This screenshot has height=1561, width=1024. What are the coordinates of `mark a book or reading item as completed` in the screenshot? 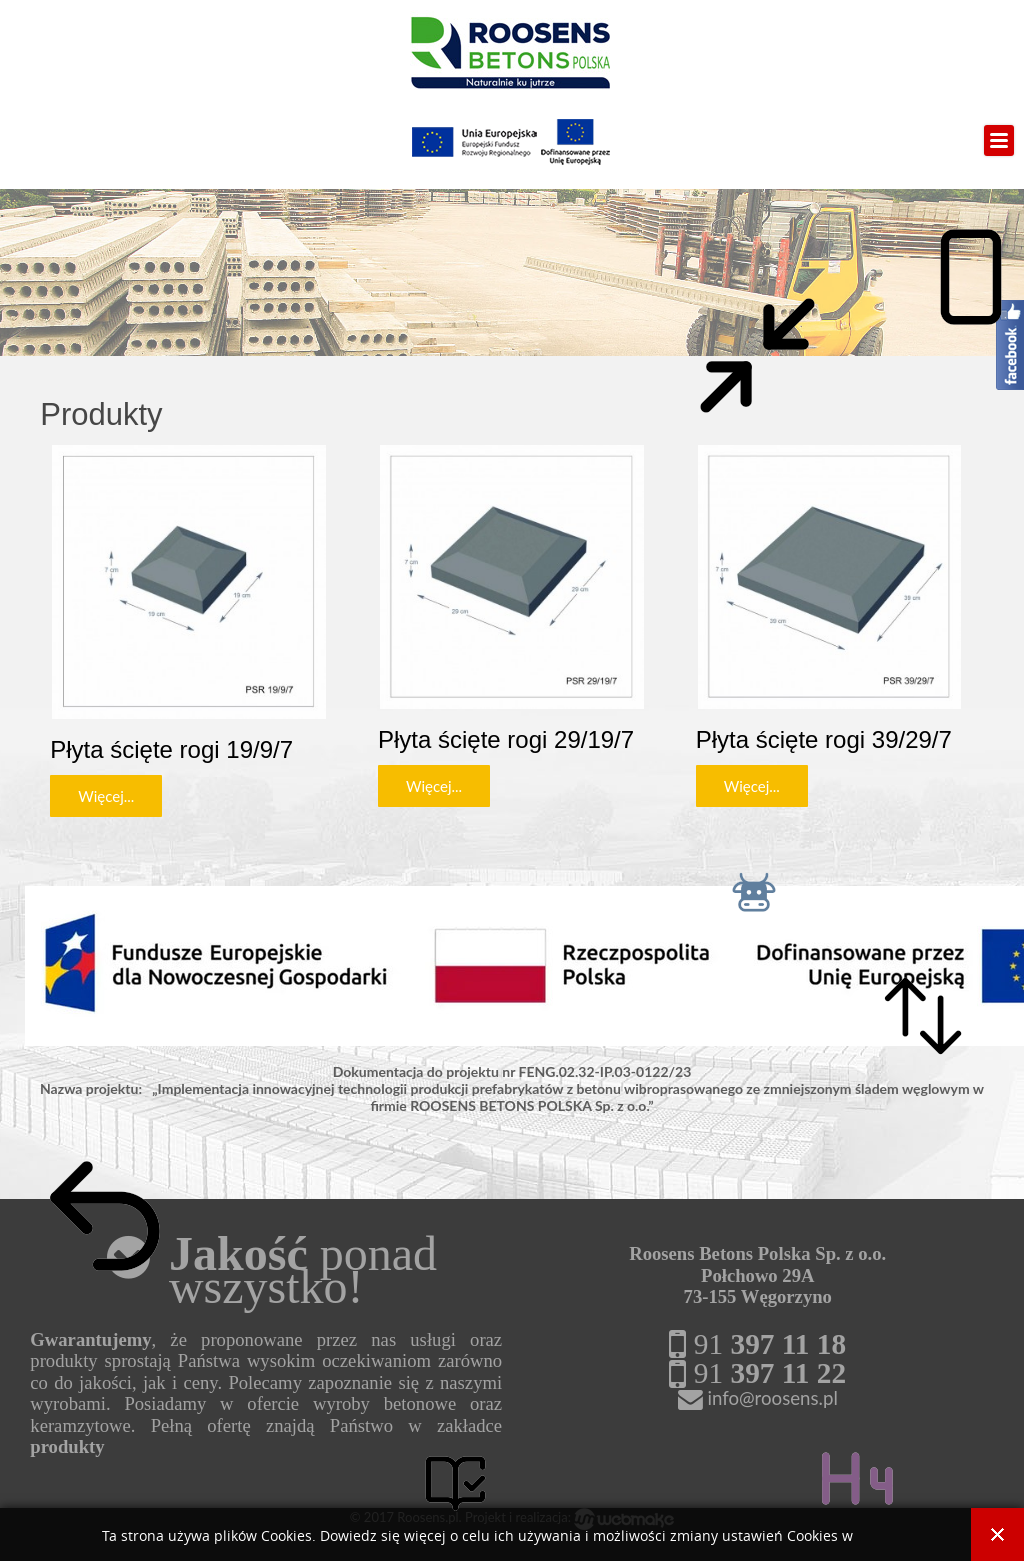 It's located at (455, 1483).